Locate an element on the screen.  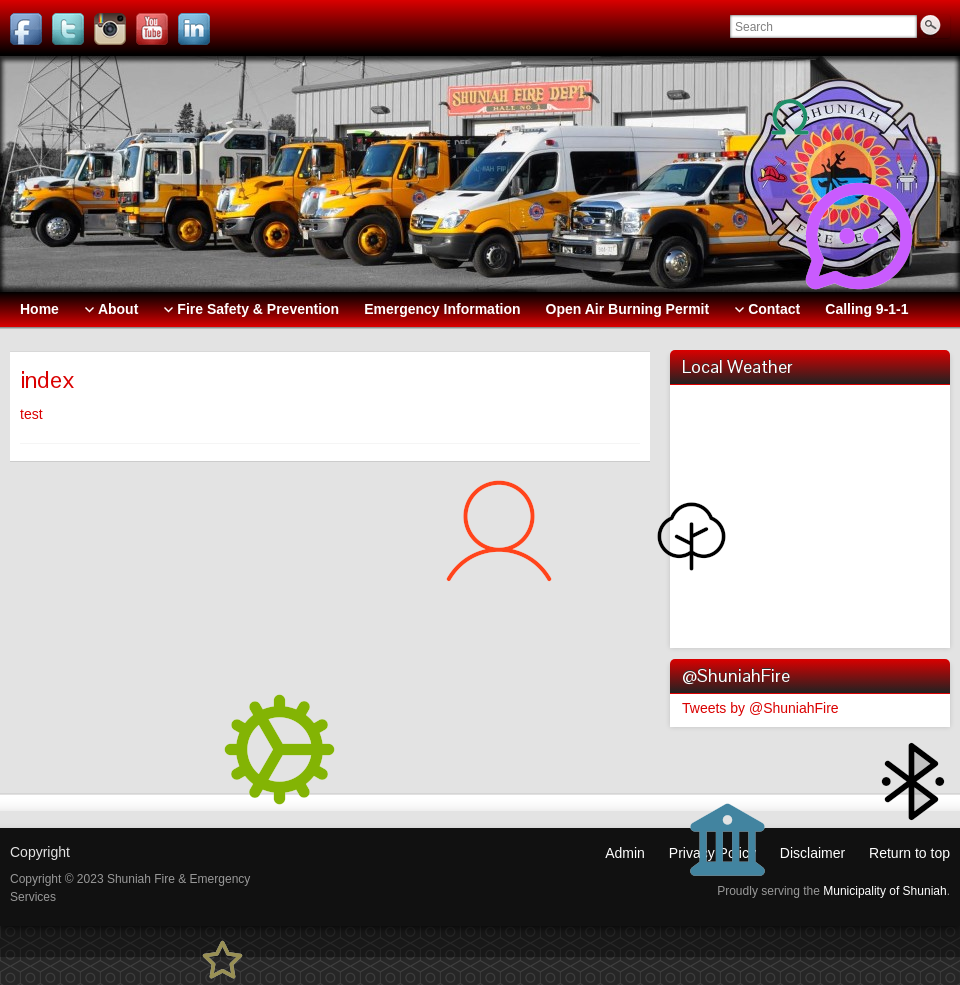
add to favorites is located at coordinates (222, 960).